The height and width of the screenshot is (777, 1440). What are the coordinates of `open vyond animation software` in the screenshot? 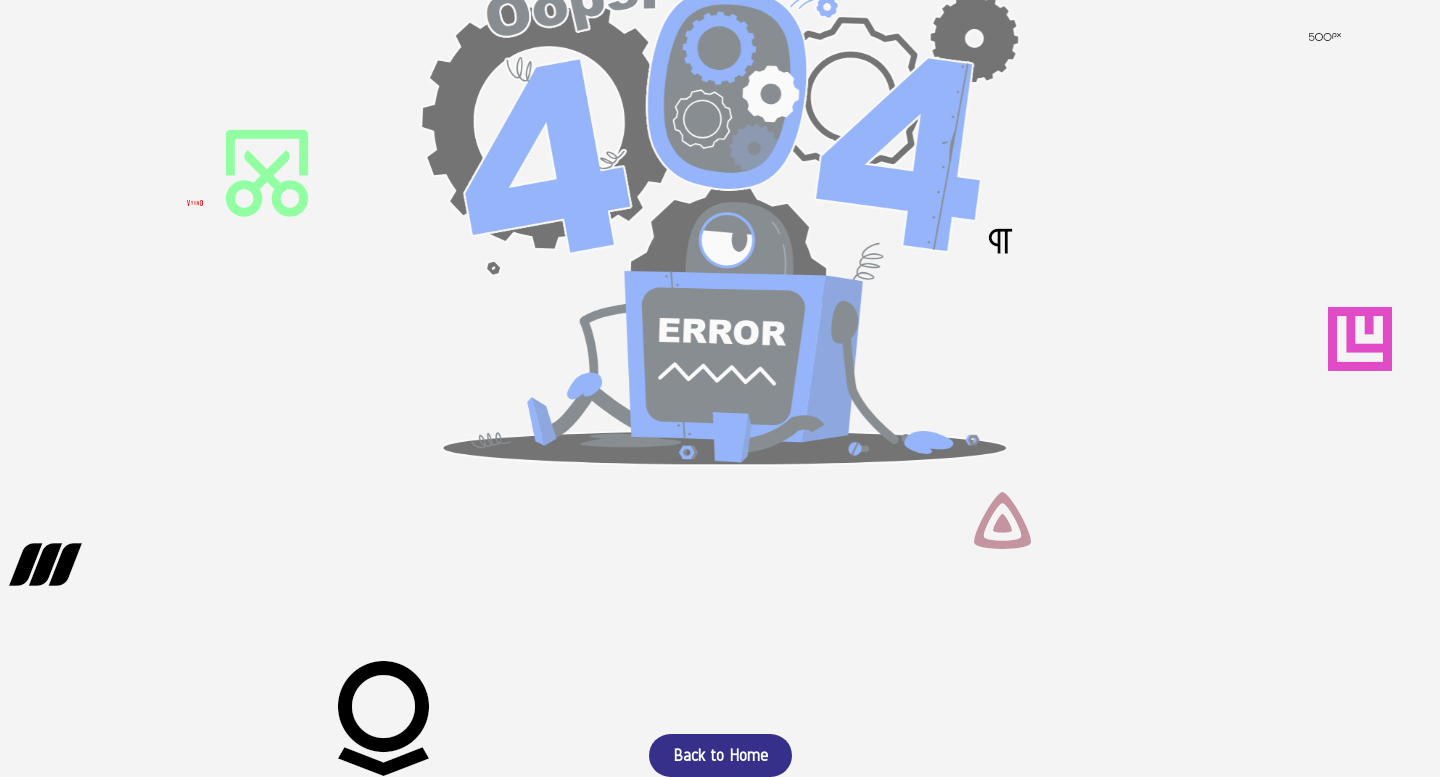 It's located at (195, 203).